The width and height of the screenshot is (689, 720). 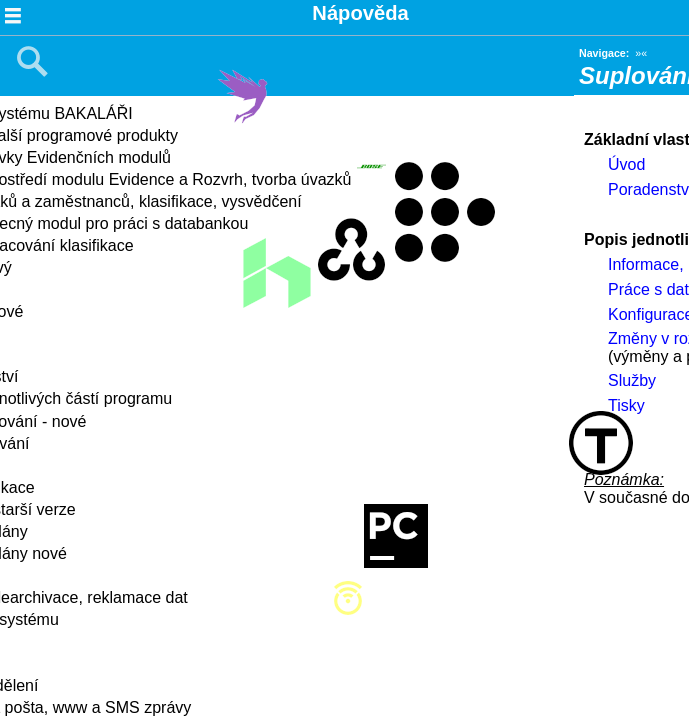 I want to click on open the mubi streaming app, so click(x=445, y=212).